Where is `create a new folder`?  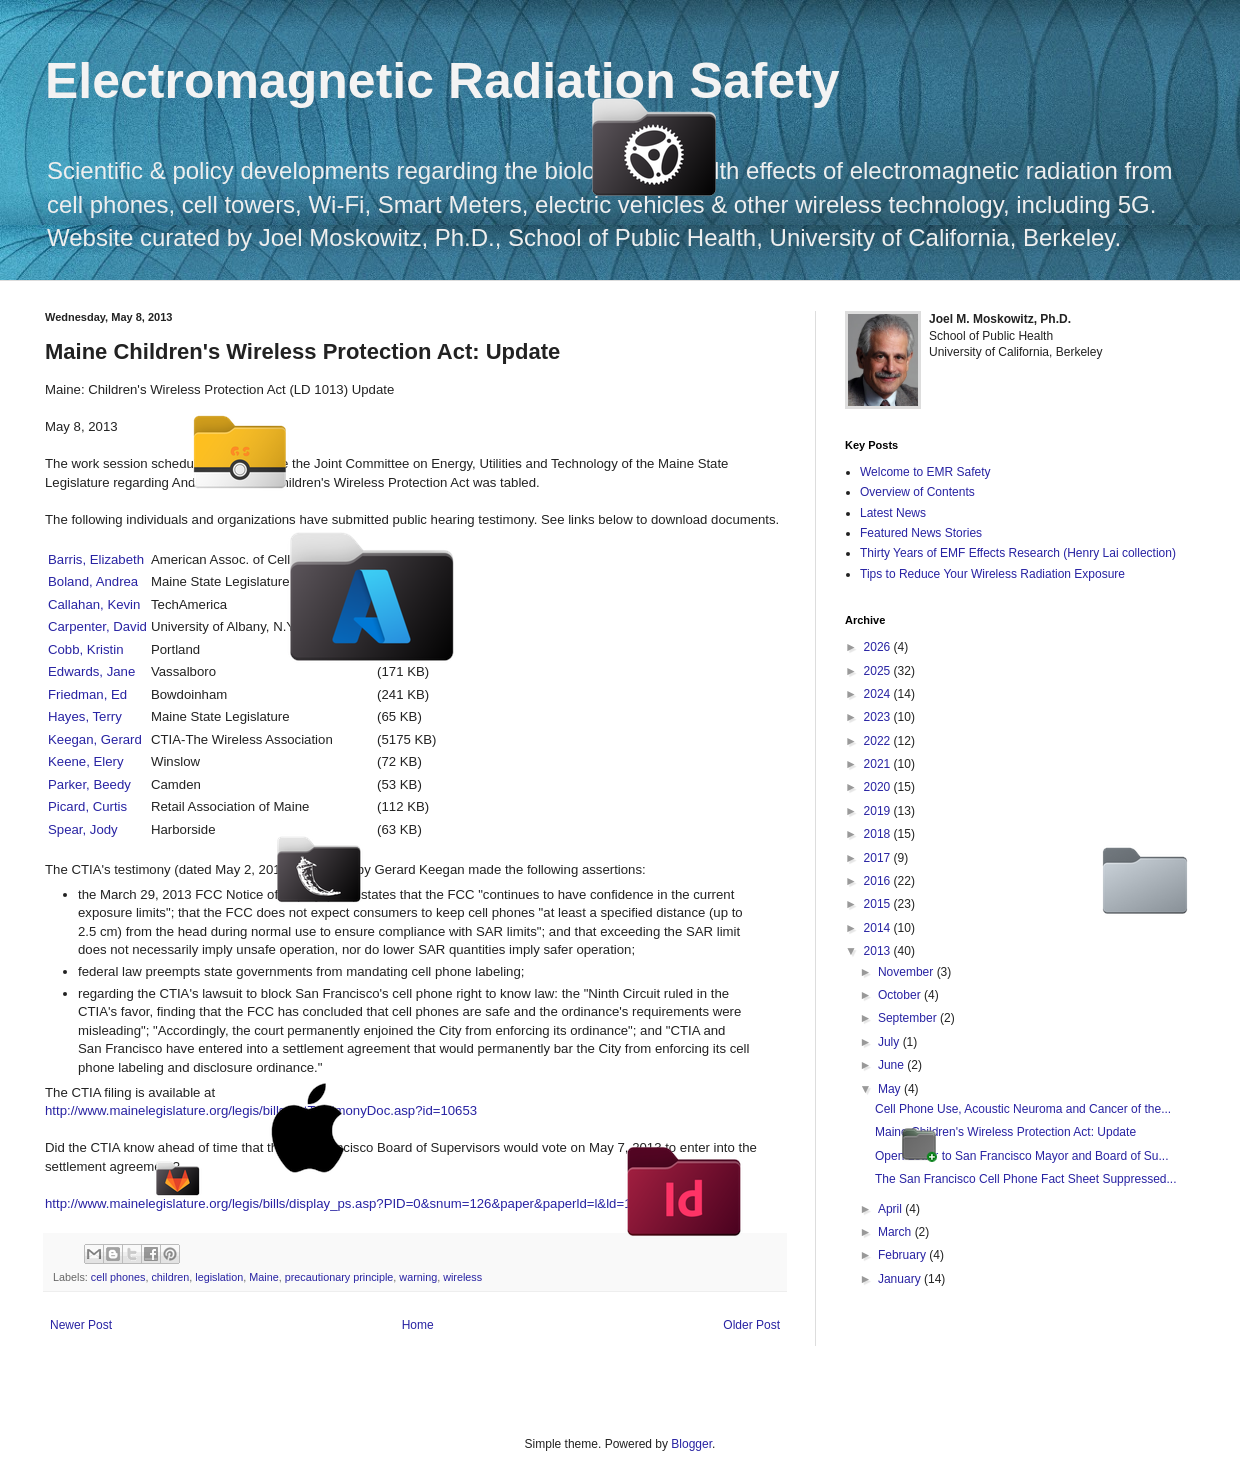
create a new folder is located at coordinates (919, 1144).